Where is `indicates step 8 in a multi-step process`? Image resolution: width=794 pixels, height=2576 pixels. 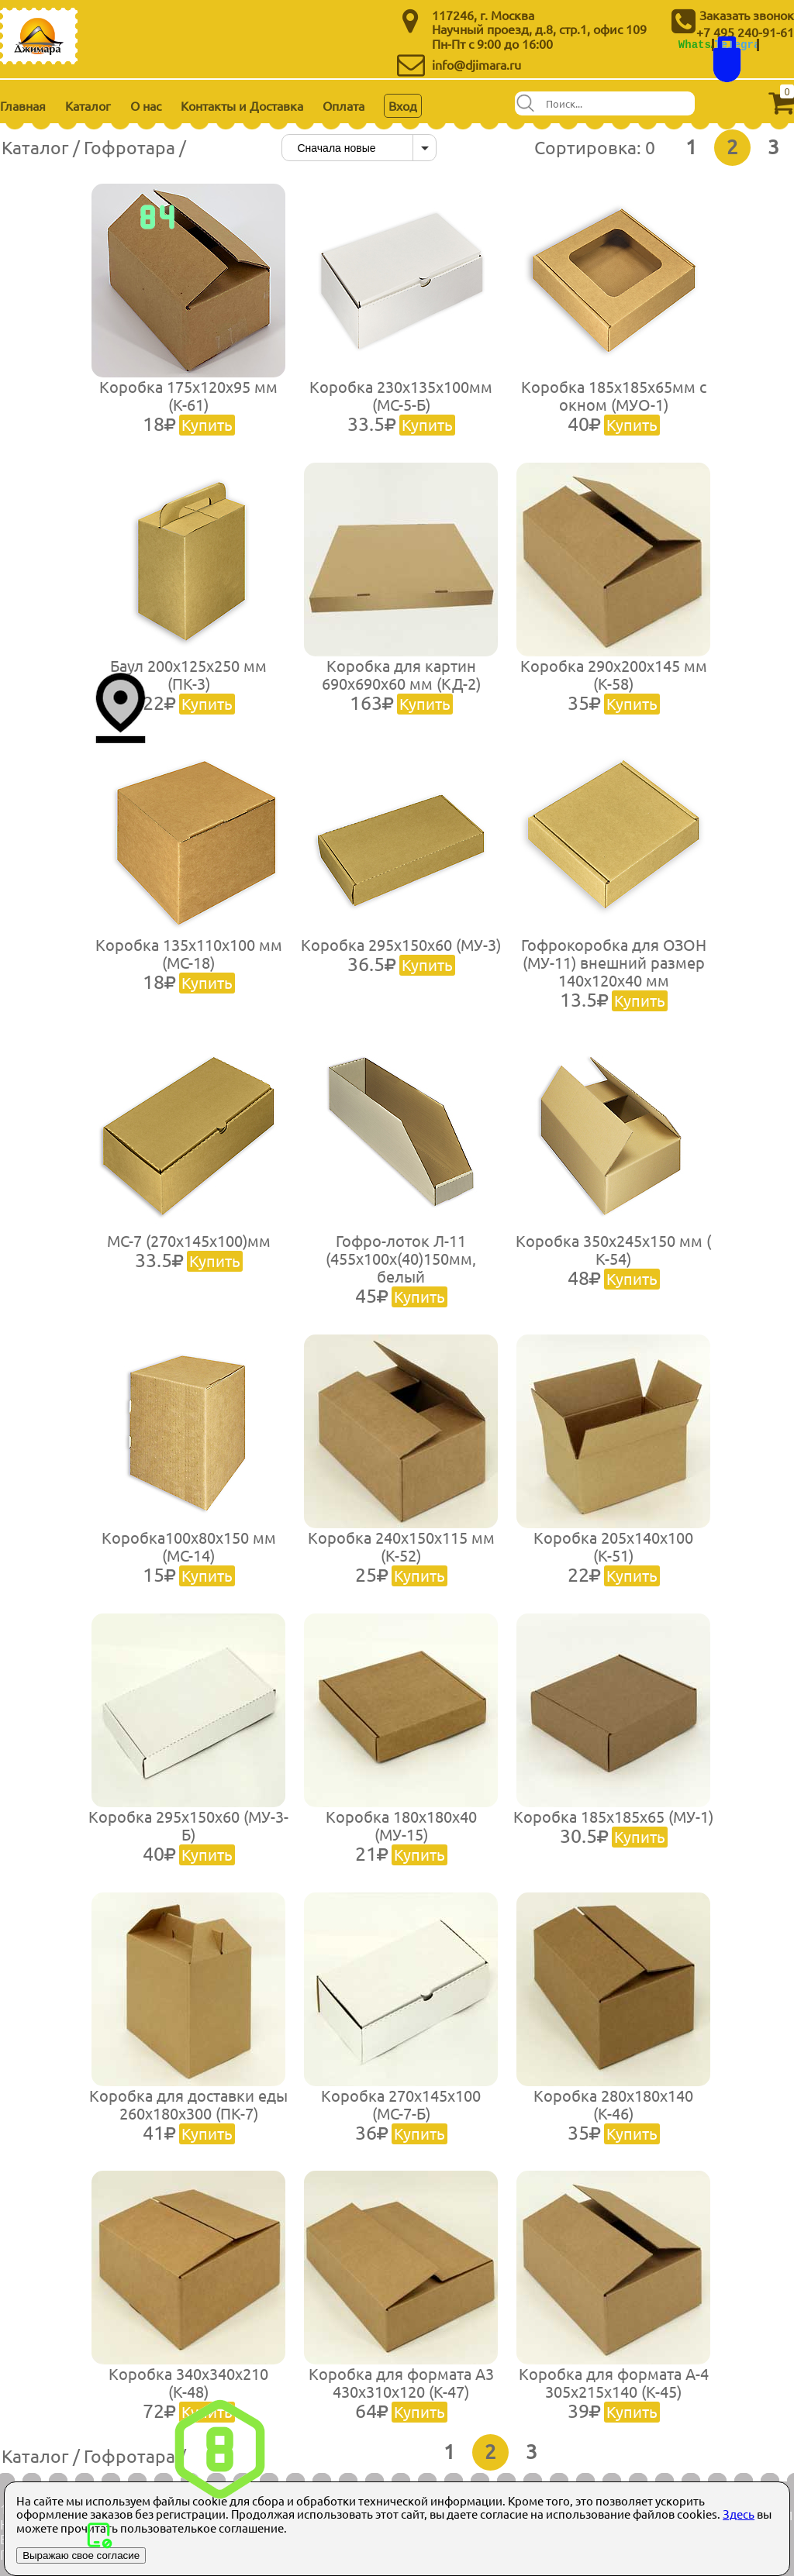
indicates step 8 in a multi-step process is located at coordinates (219, 2449).